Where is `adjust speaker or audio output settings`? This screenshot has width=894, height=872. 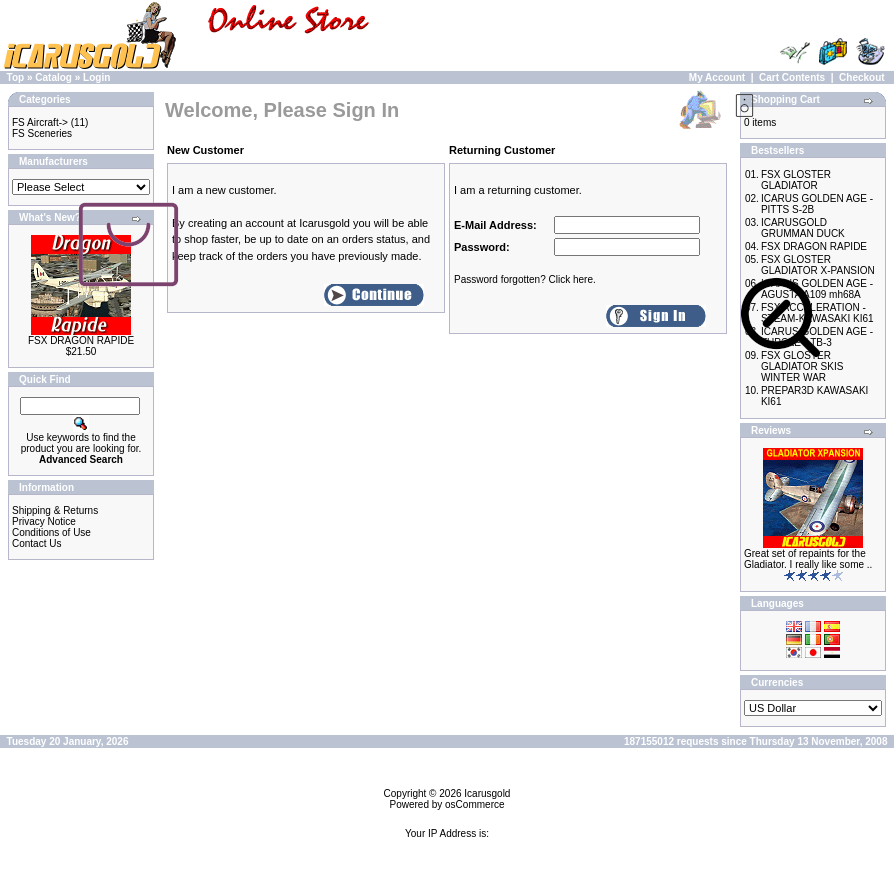
adjust speaker or audio output settings is located at coordinates (744, 105).